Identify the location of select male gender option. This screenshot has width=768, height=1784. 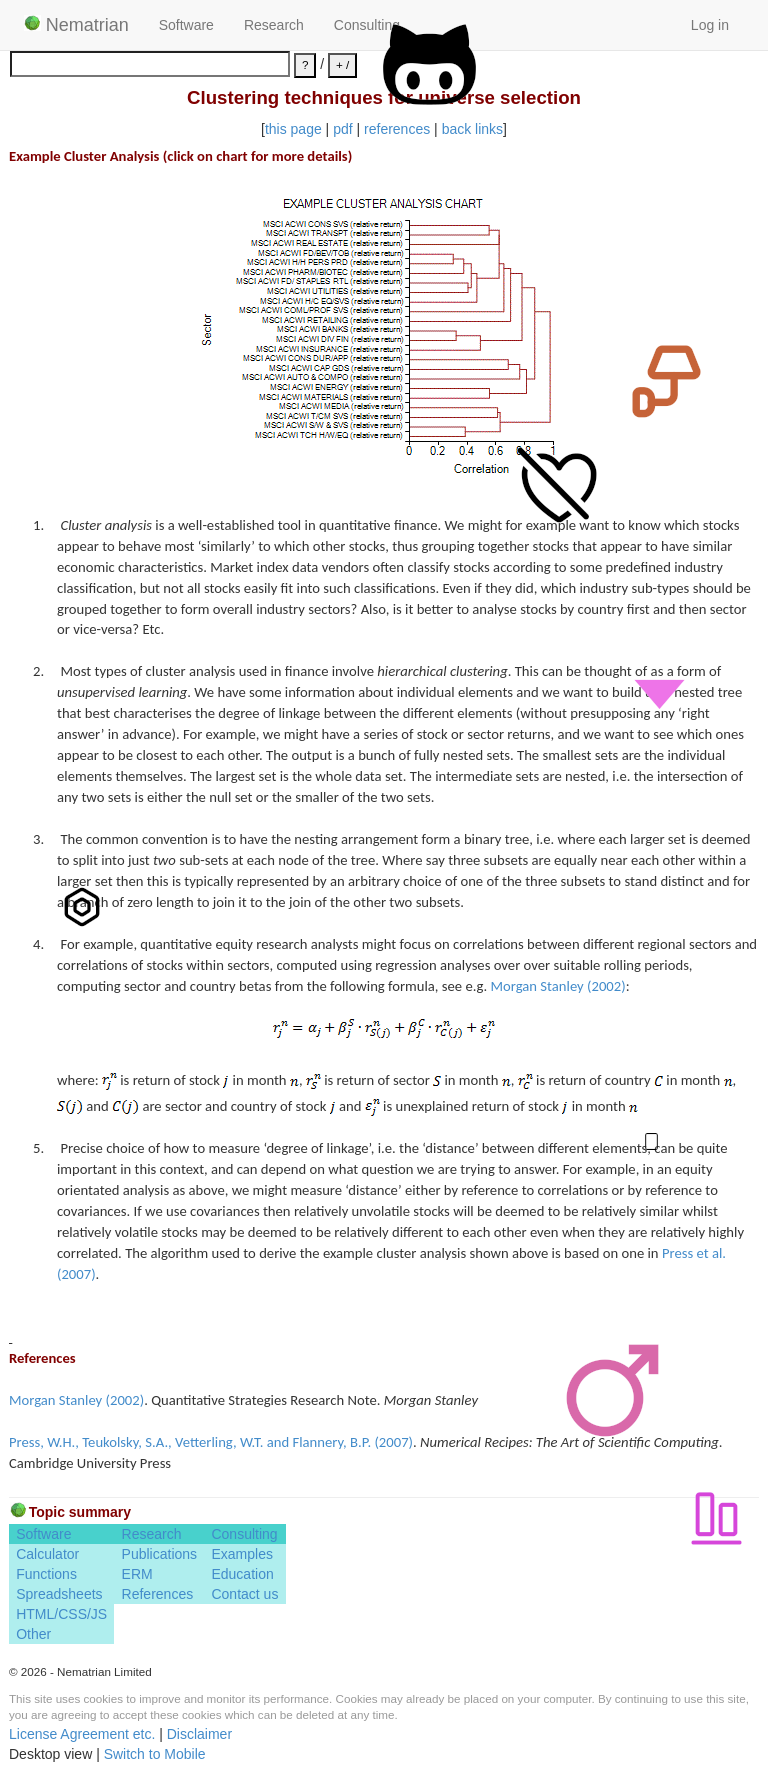
(612, 1390).